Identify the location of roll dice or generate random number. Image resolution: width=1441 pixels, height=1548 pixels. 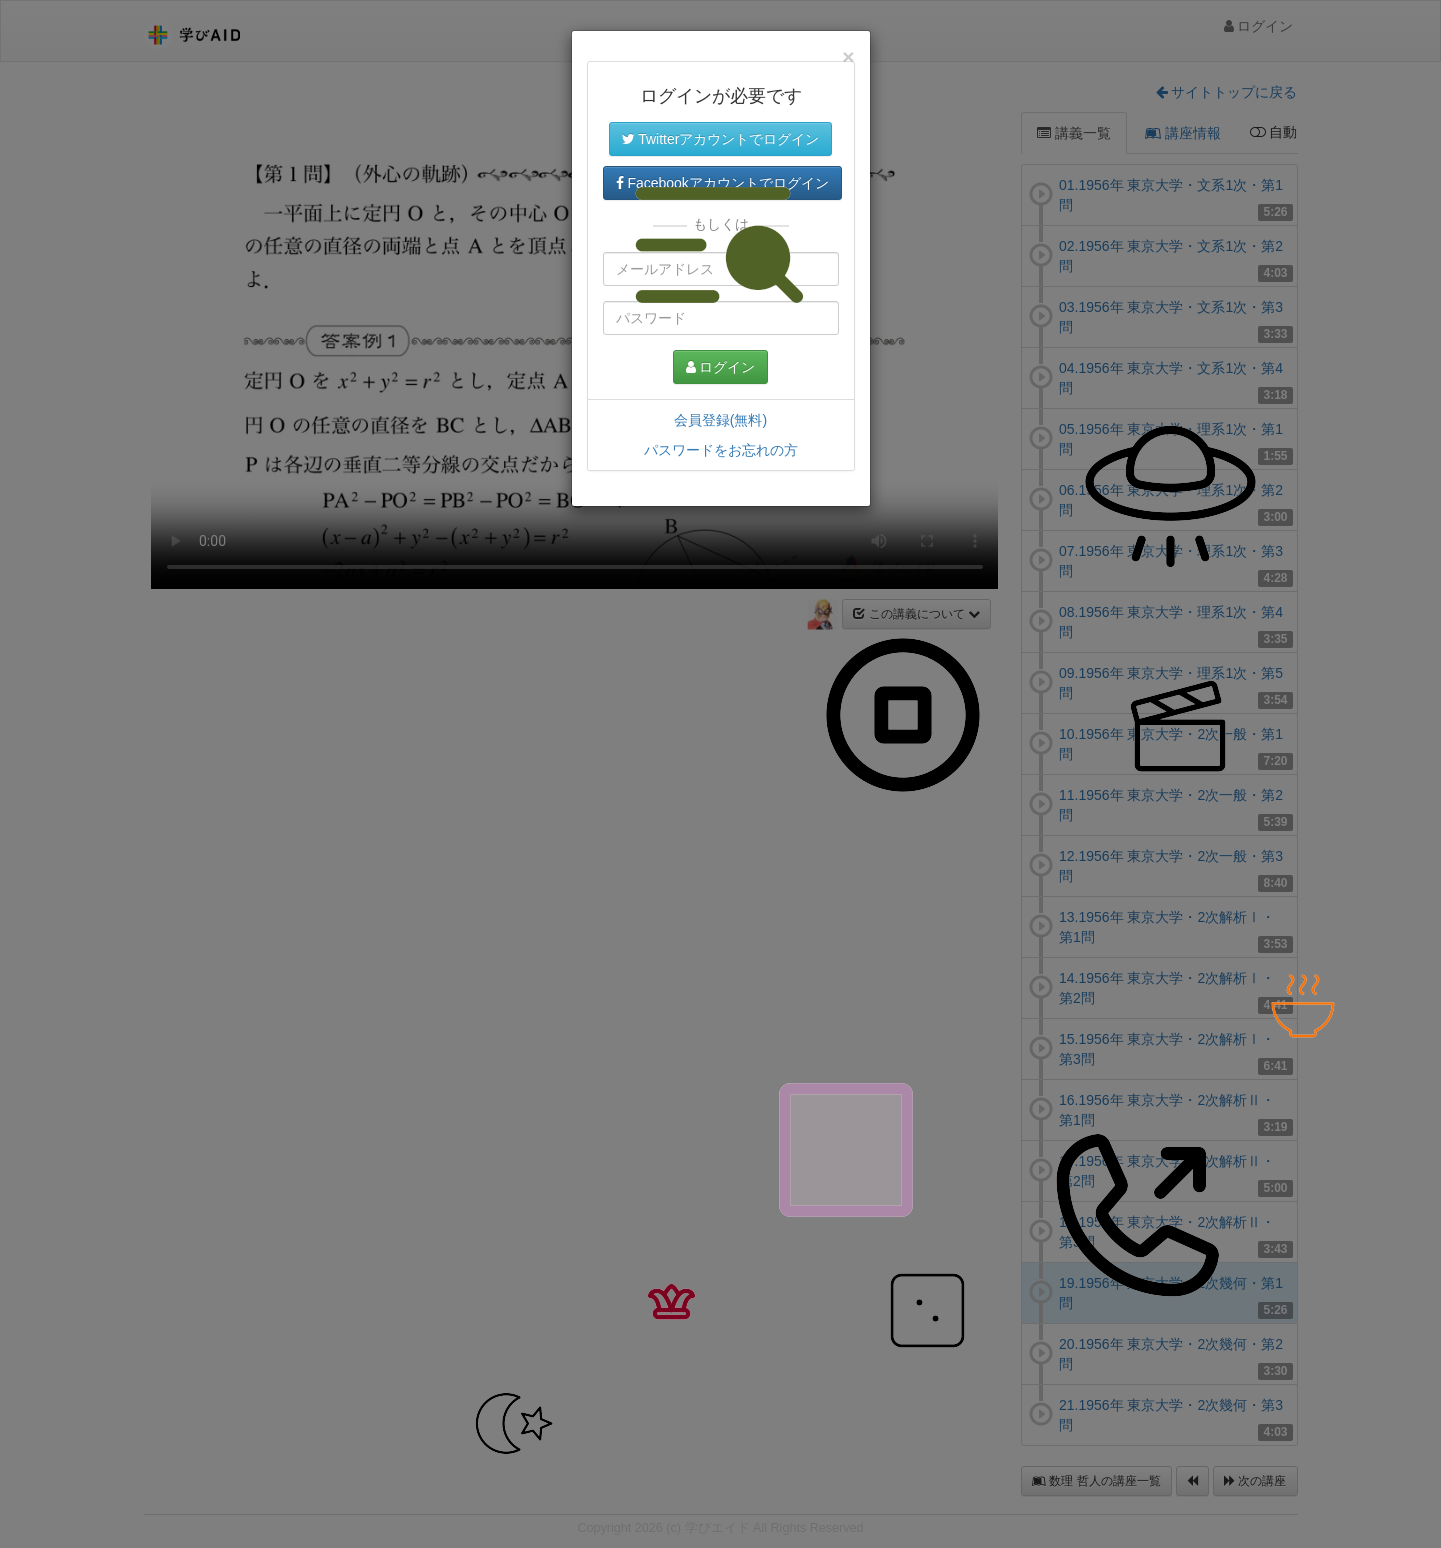
(927, 1310).